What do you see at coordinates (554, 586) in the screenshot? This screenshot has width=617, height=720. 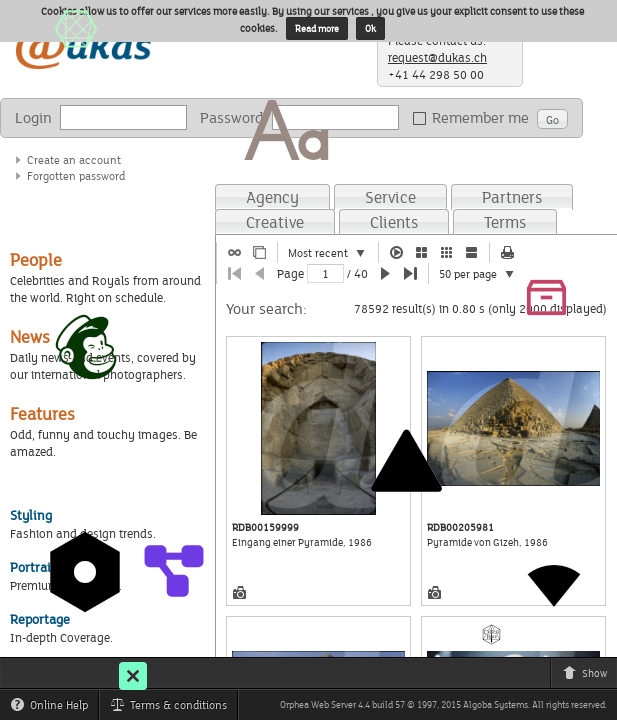 I see `indicates active wifi connection` at bounding box center [554, 586].